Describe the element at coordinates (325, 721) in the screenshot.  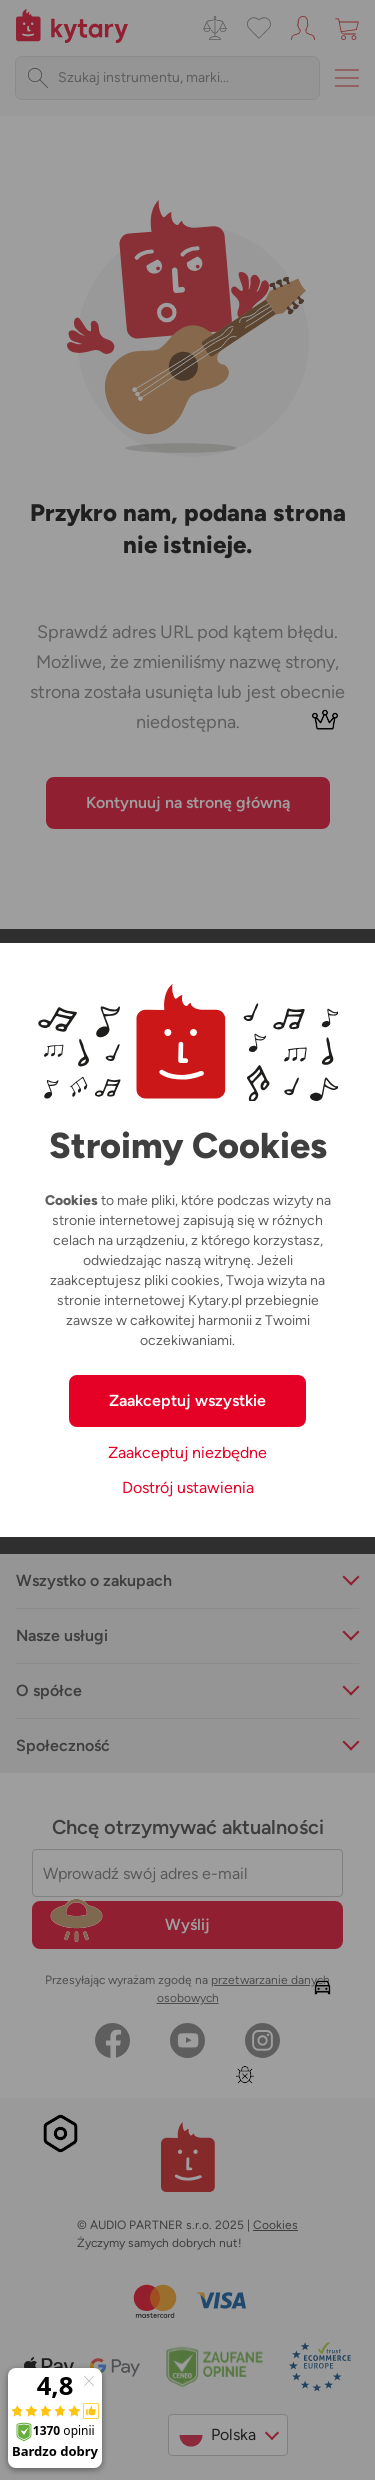
I see `indicates premium or pro subscription status` at that location.